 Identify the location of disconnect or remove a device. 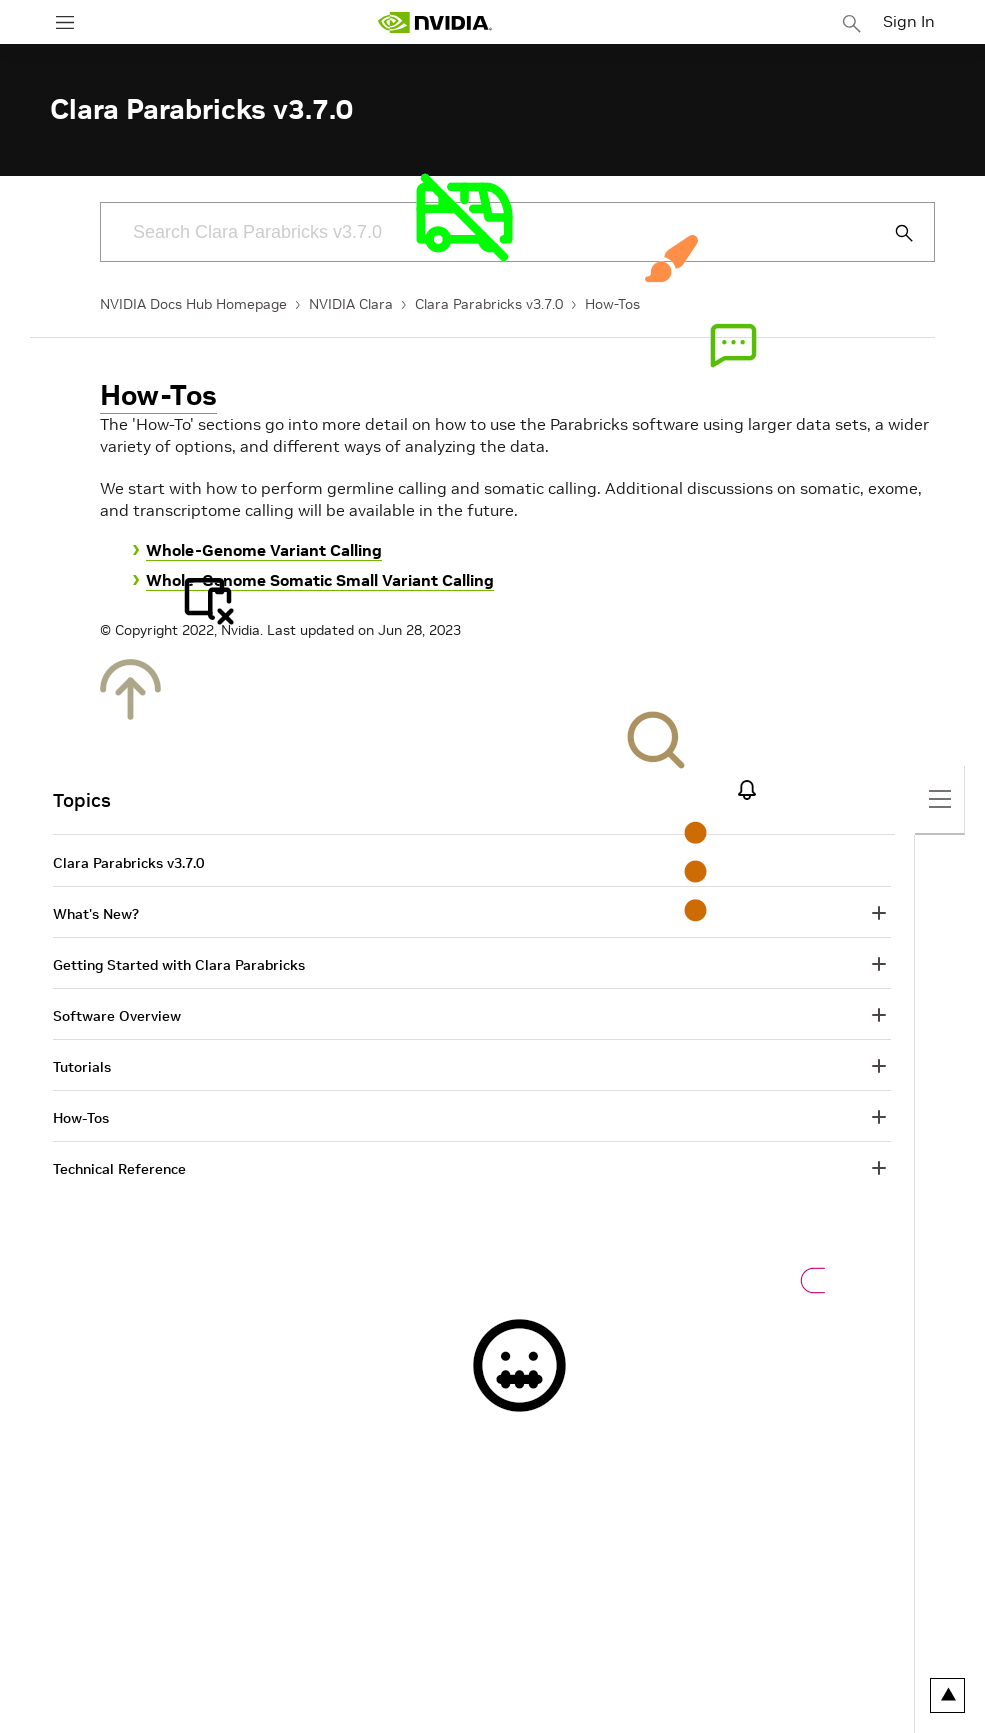
(208, 599).